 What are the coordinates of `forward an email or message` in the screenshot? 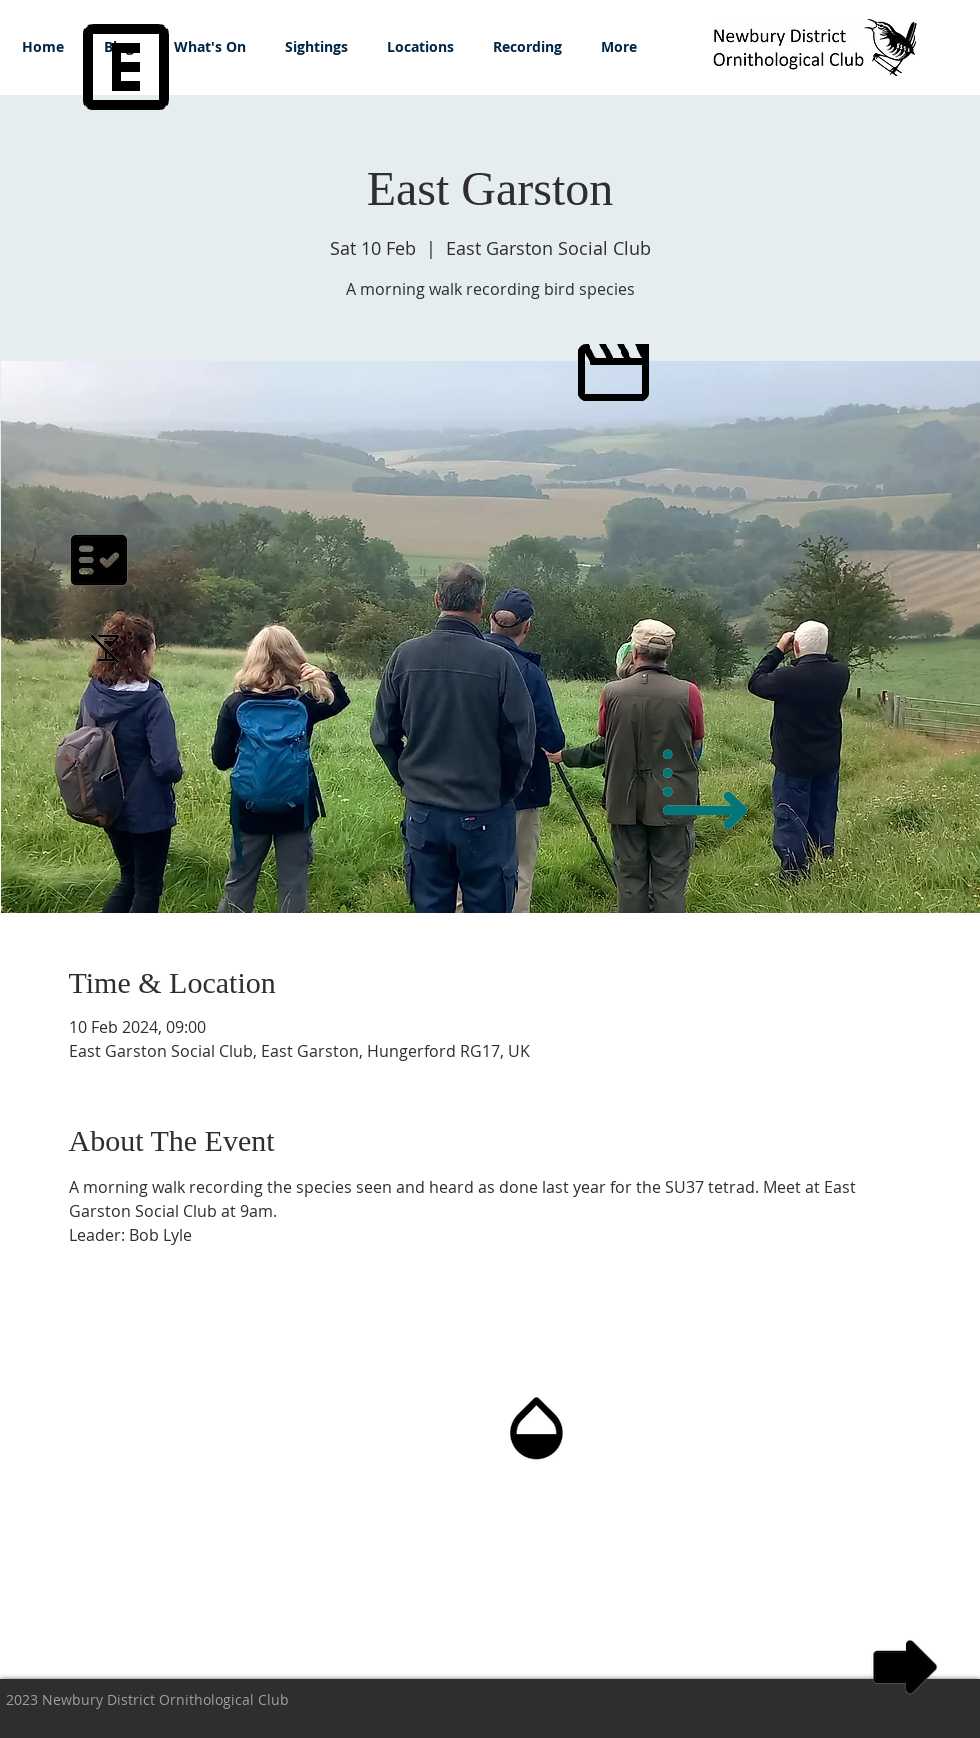 It's located at (906, 1667).